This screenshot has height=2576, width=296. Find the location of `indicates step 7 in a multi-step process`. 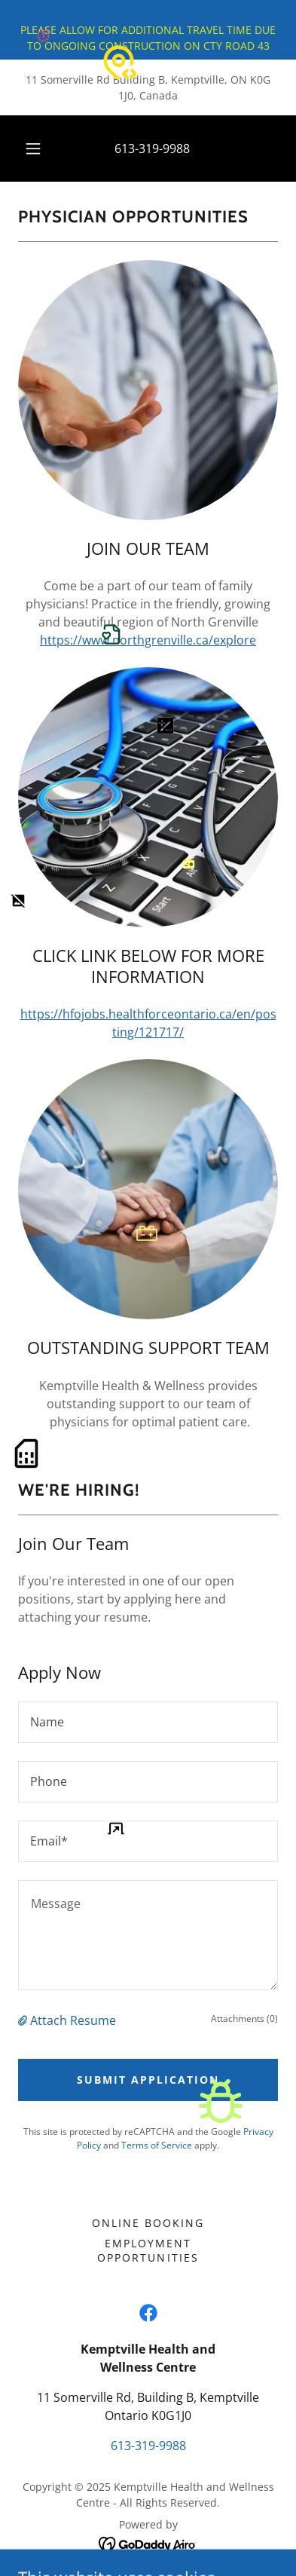

indicates step 7 in a multi-step process is located at coordinates (43, 35).